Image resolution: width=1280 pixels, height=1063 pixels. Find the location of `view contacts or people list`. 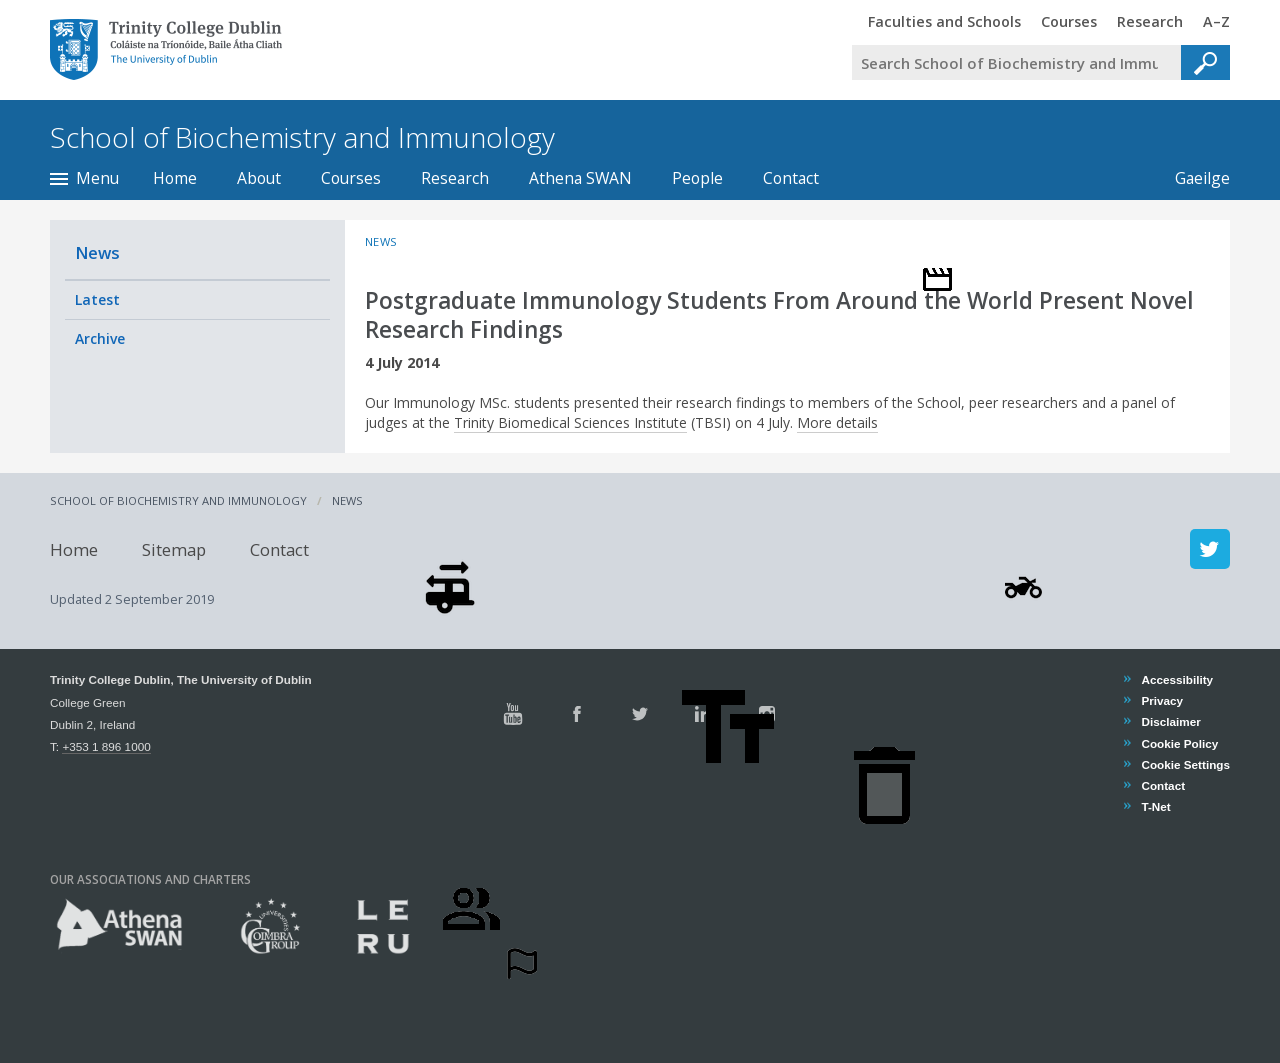

view contacts or people list is located at coordinates (471, 908).